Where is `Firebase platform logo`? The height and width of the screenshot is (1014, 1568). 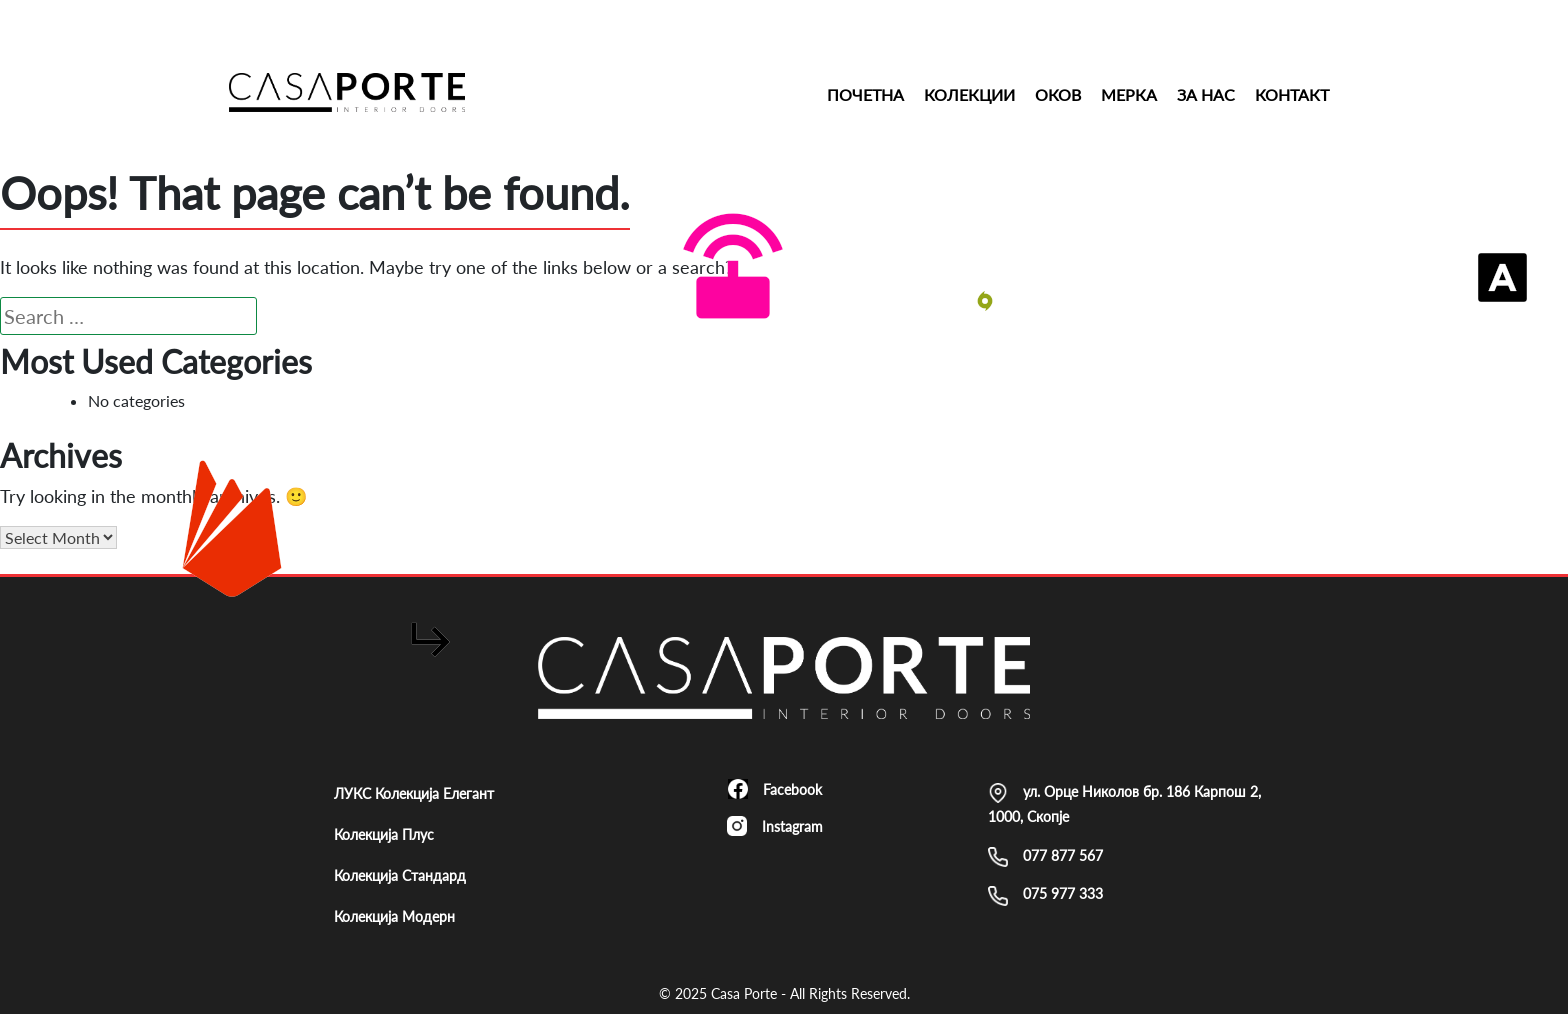 Firebase platform logo is located at coordinates (232, 528).